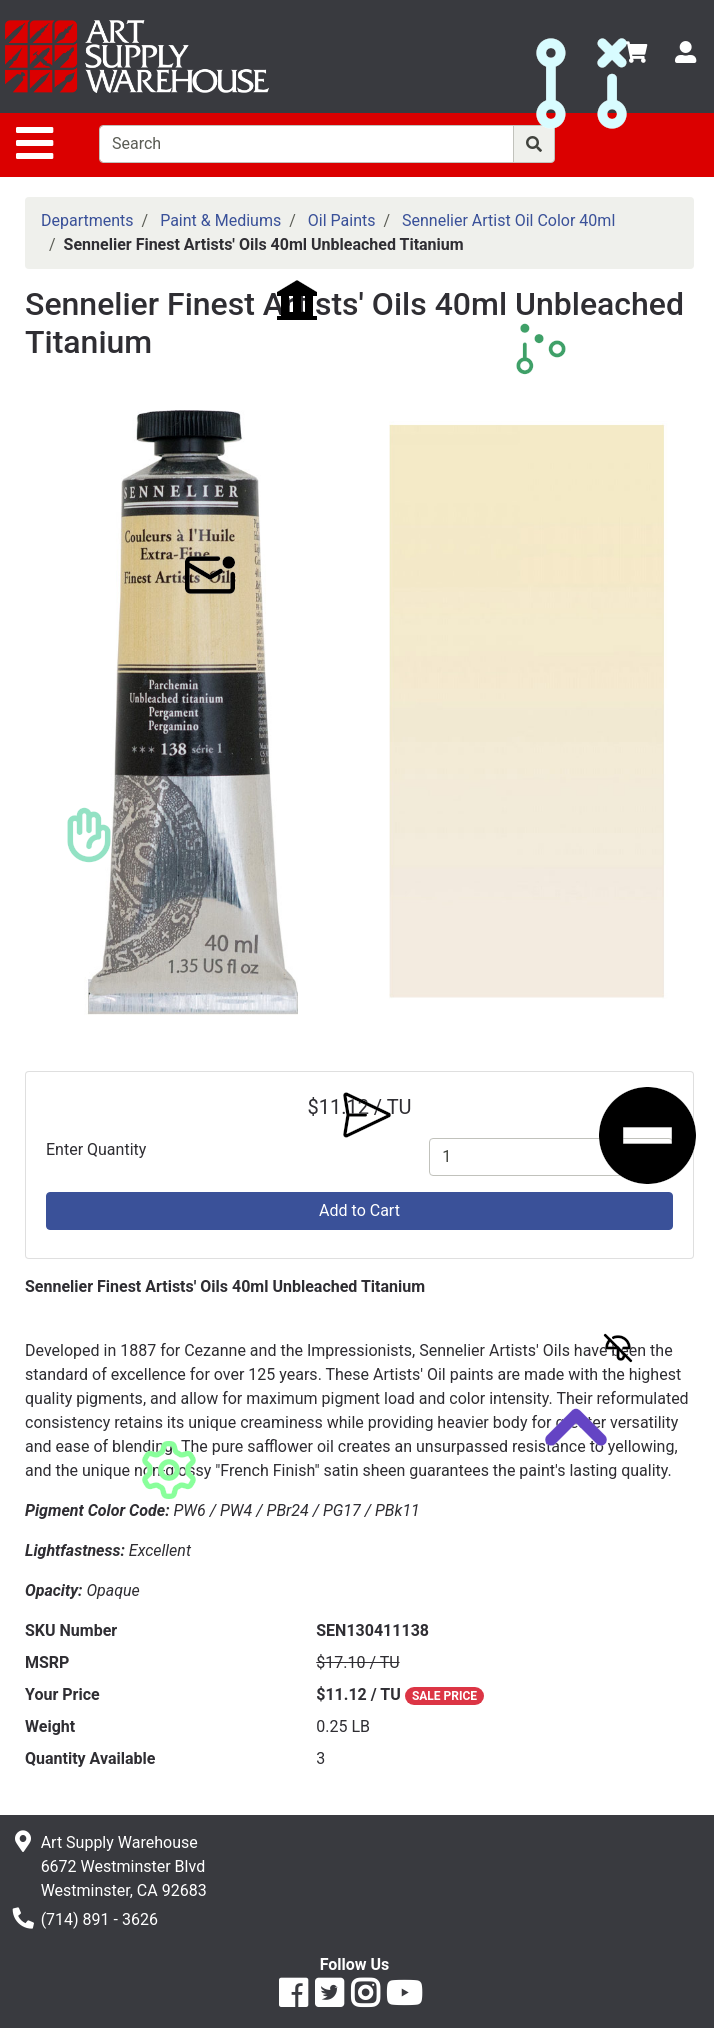 The height and width of the screenshot is (2028, 714). What do you see at coordinates (169, 1470) in the screenshot?
I see `access settings or preferences` at bounding box center [169, 1470].